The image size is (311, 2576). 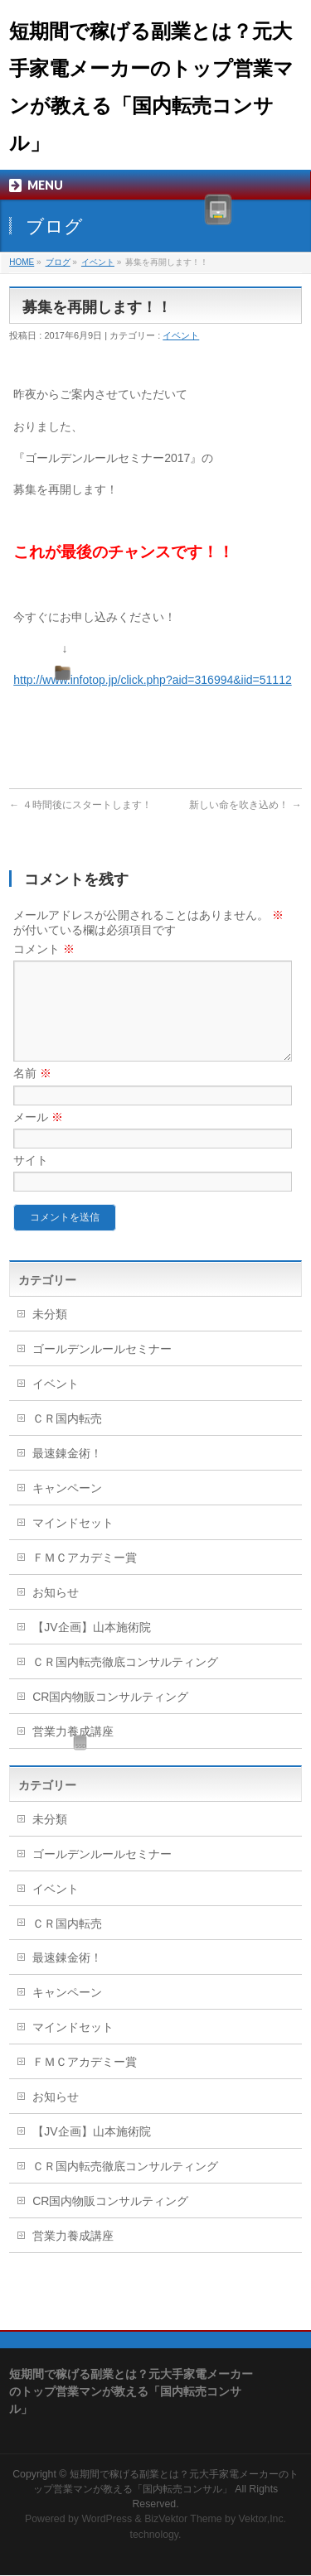 I want to click on indicates a solid state drive in the system, so click(x=80, y=1742).